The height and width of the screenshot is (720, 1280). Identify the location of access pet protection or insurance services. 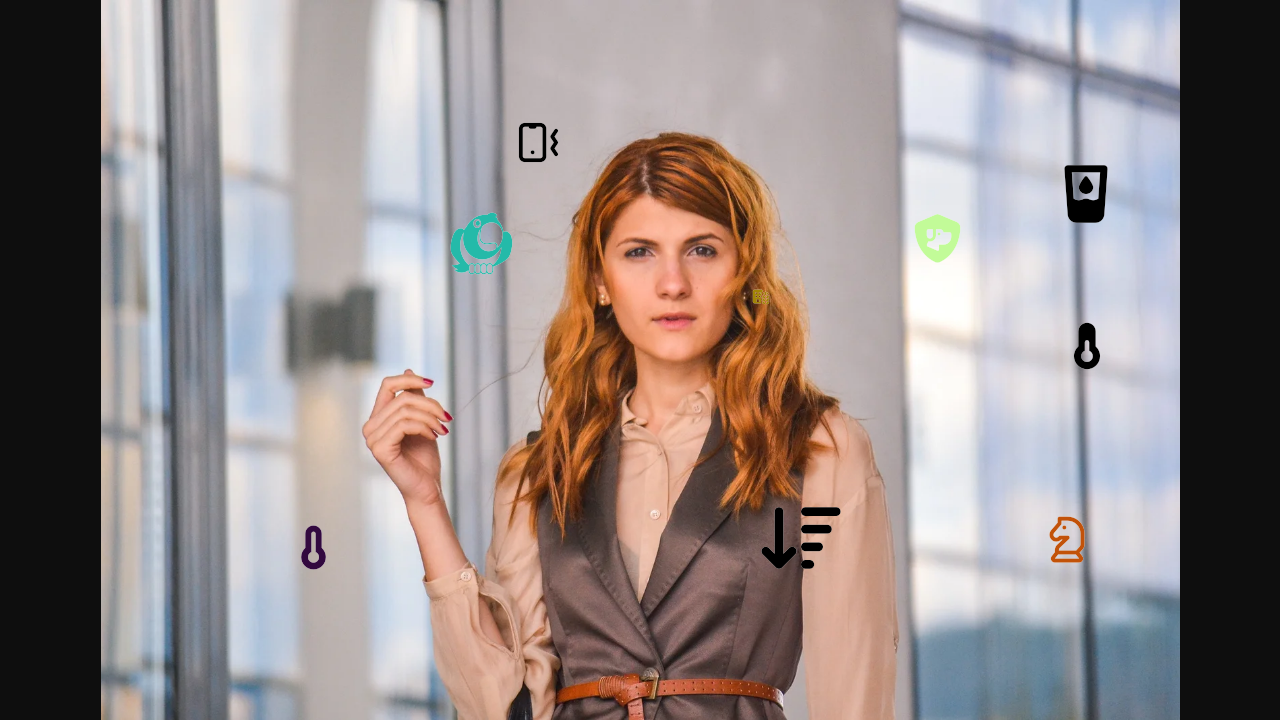
(937, 238).